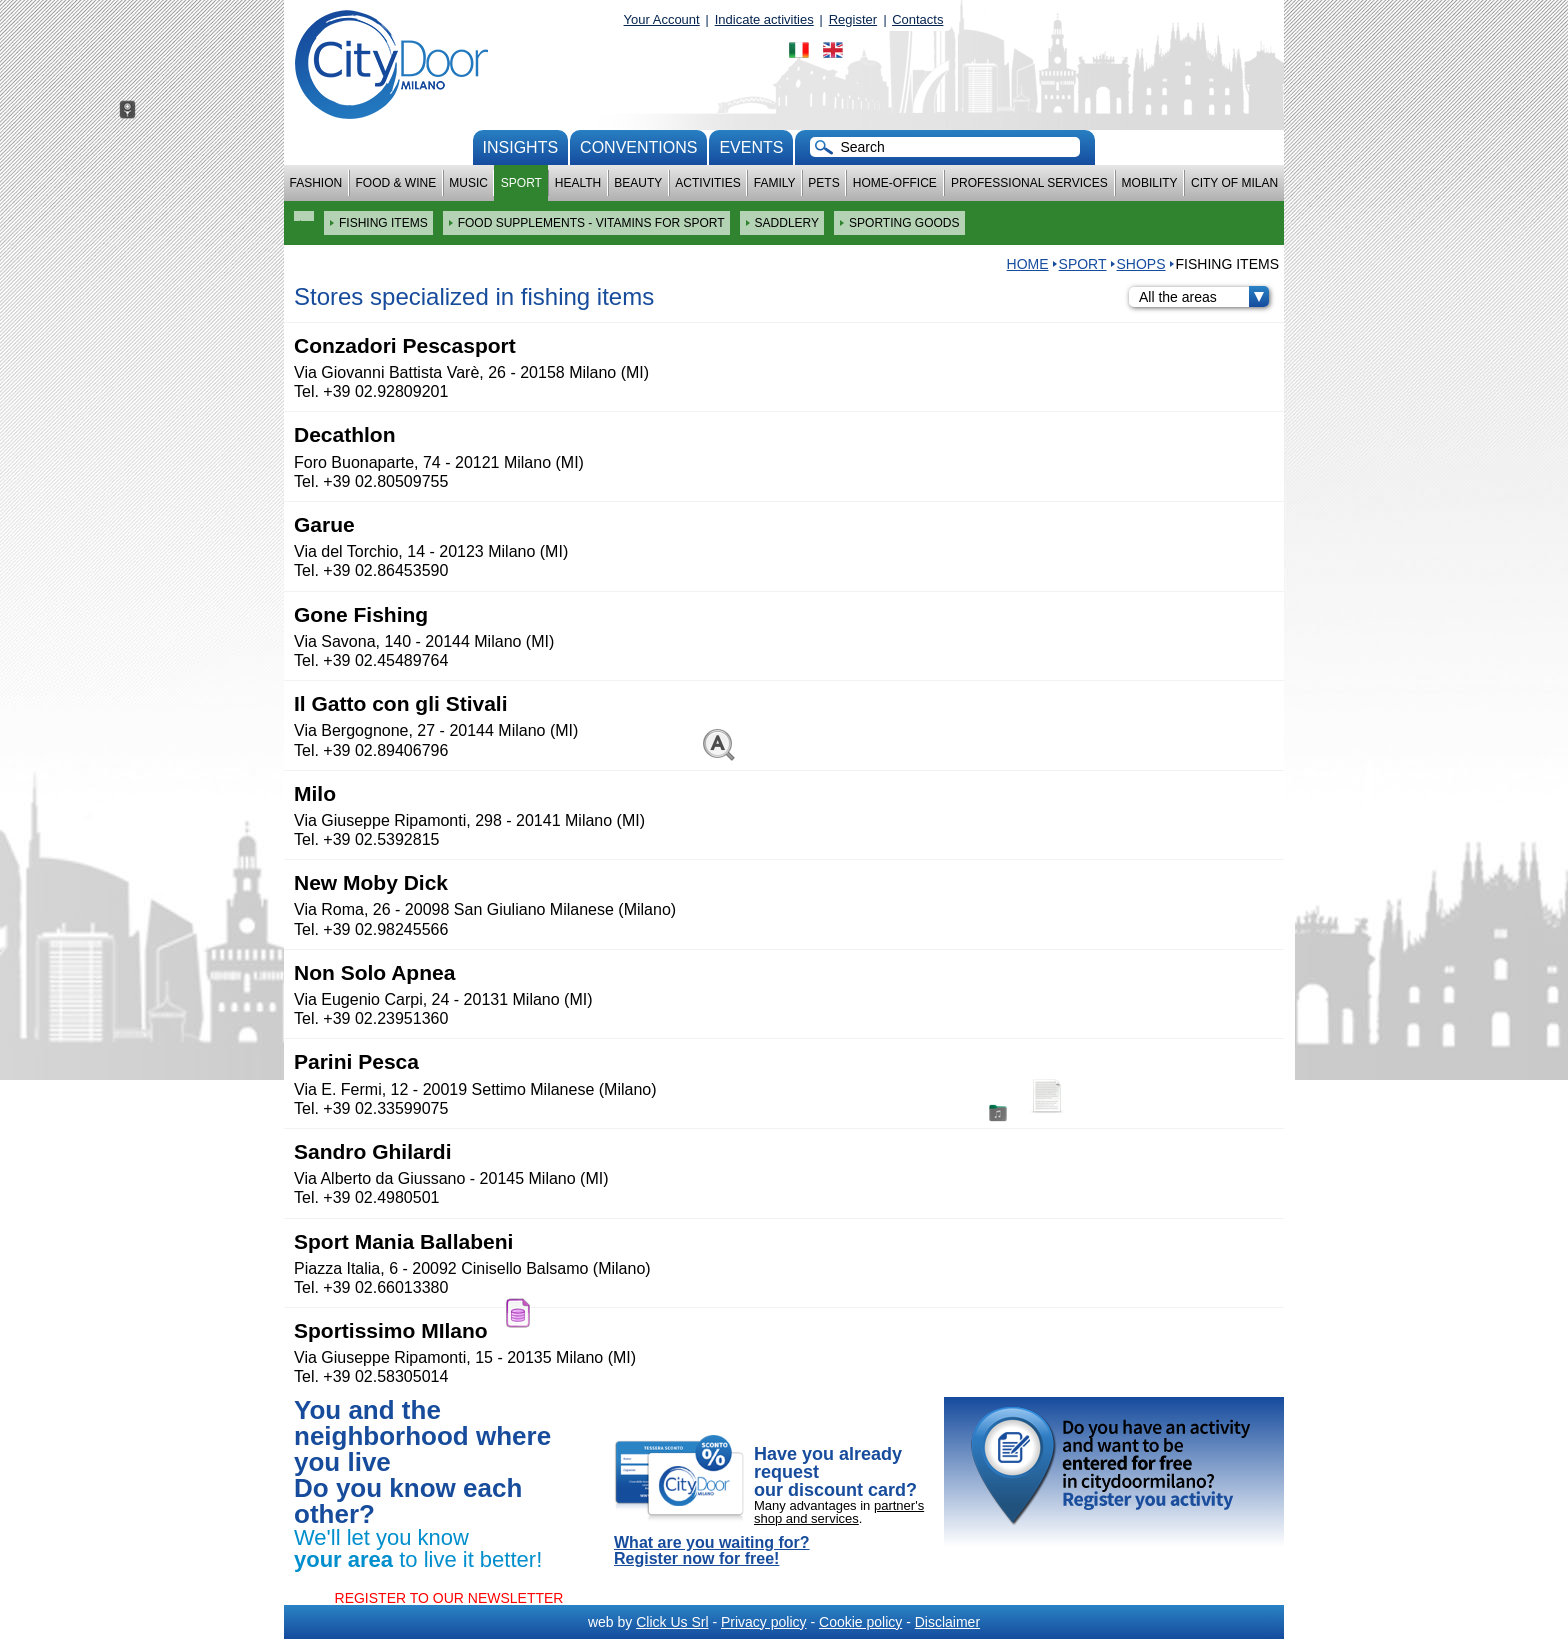 This screenshot has width=1568, height=1639. Describe the element at coordinates (127, 109) in the screenshot. I see `open déjà dup backup application` at that location.